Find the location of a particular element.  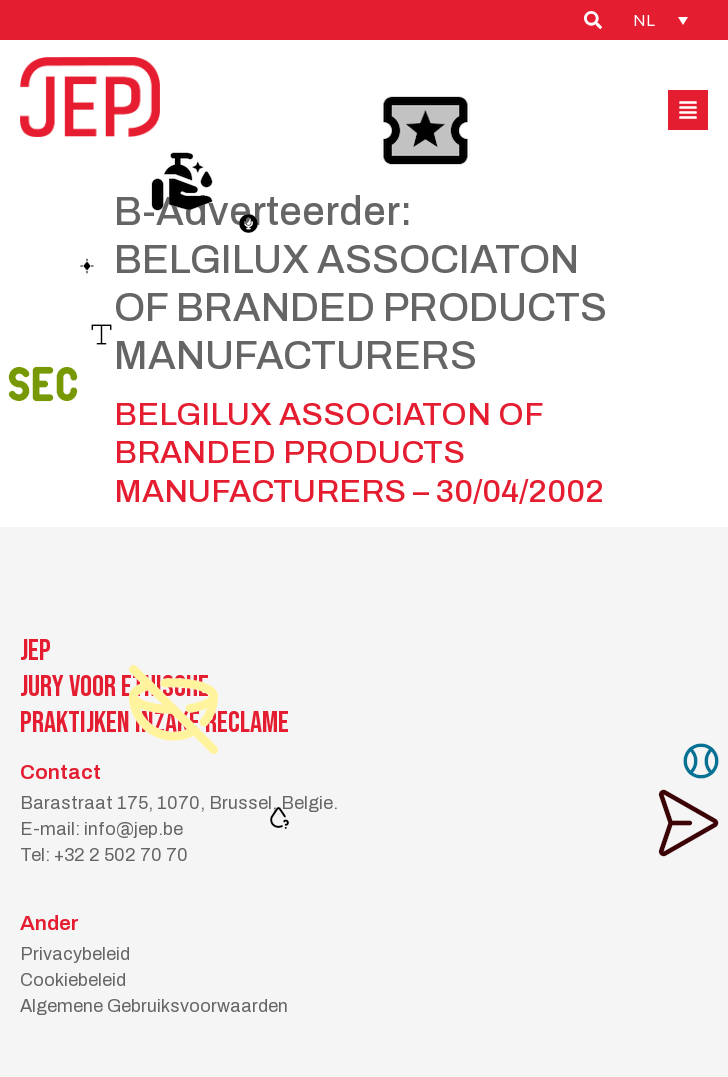

send a message is located at coordinates (685, 823).